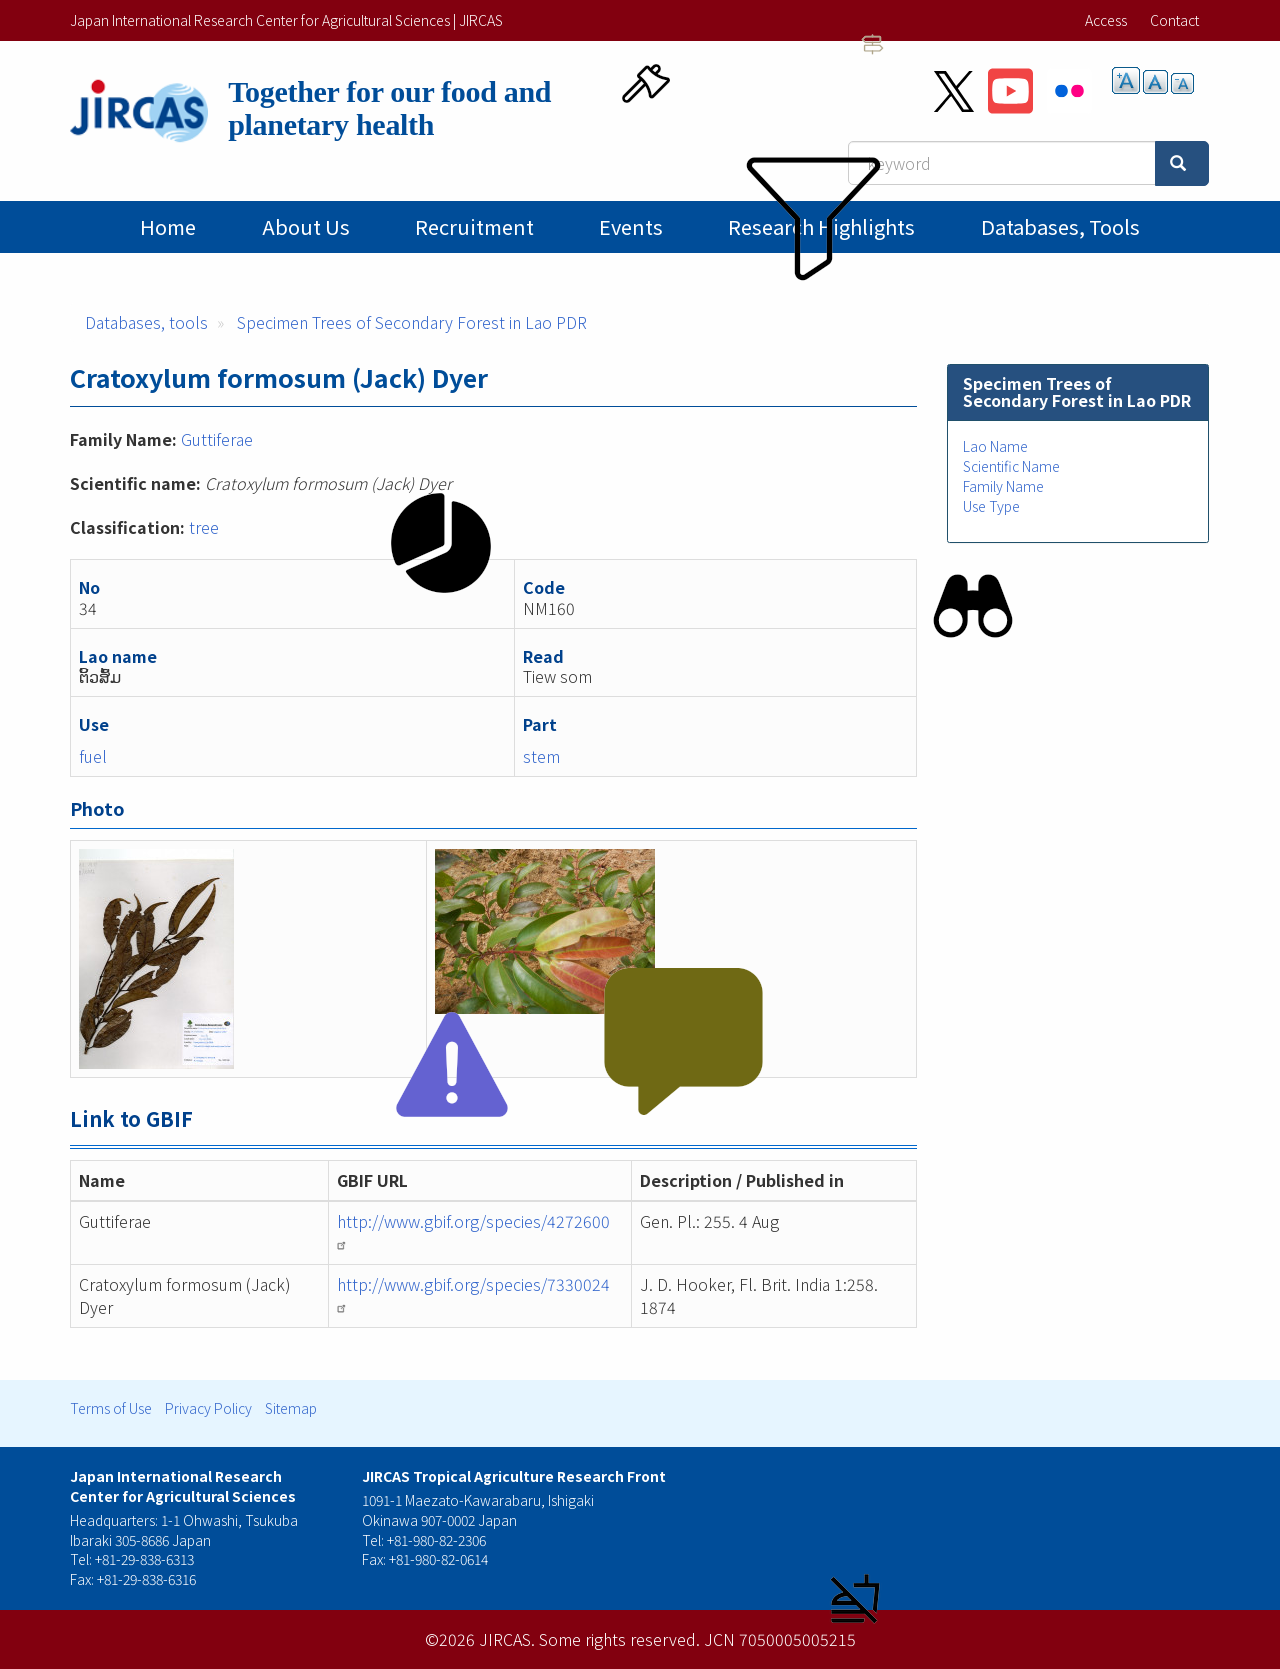 The height and width of the screenshot is (1669, 1280). Describe the element at coordinates (872, 44) in the screenshot. I see `navigate to directions or wayfinding options` at that location.